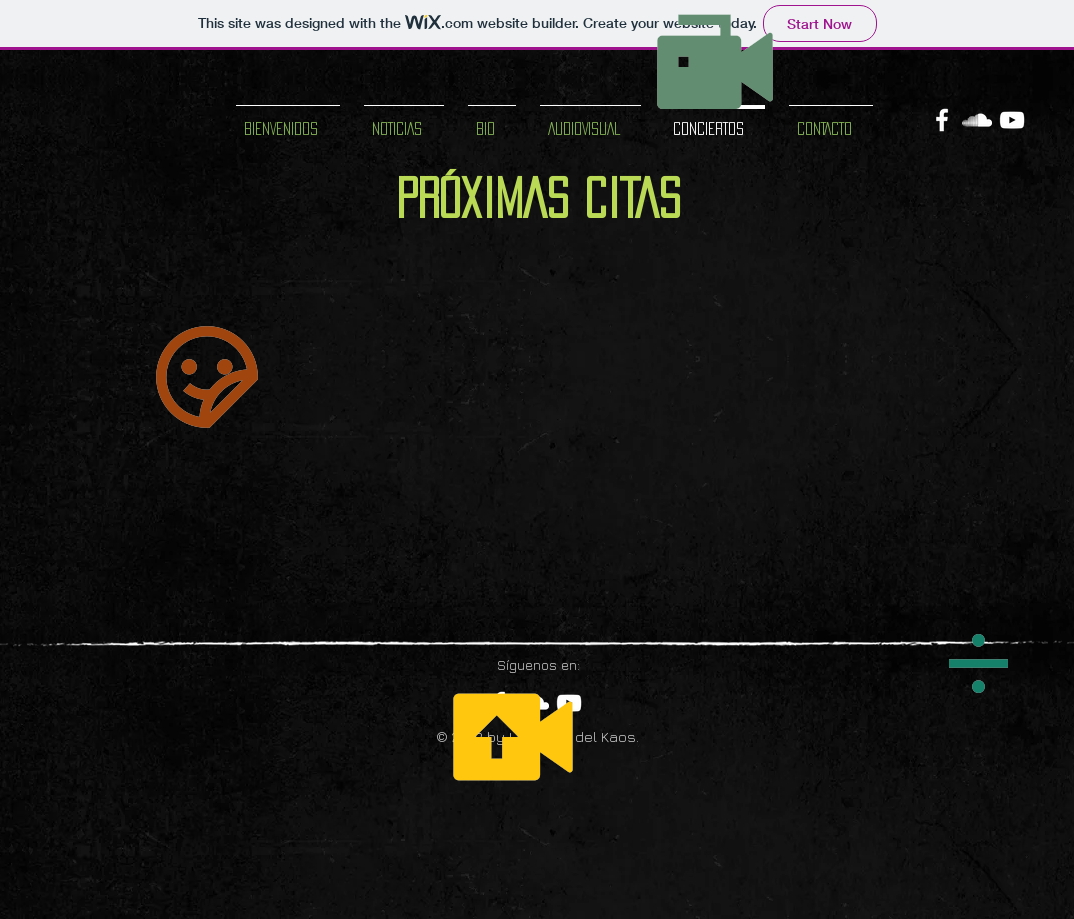  What do you see at coordinates (715, 67) in the screenshot?
I see `start recording video` at bounding box center [715, 67].